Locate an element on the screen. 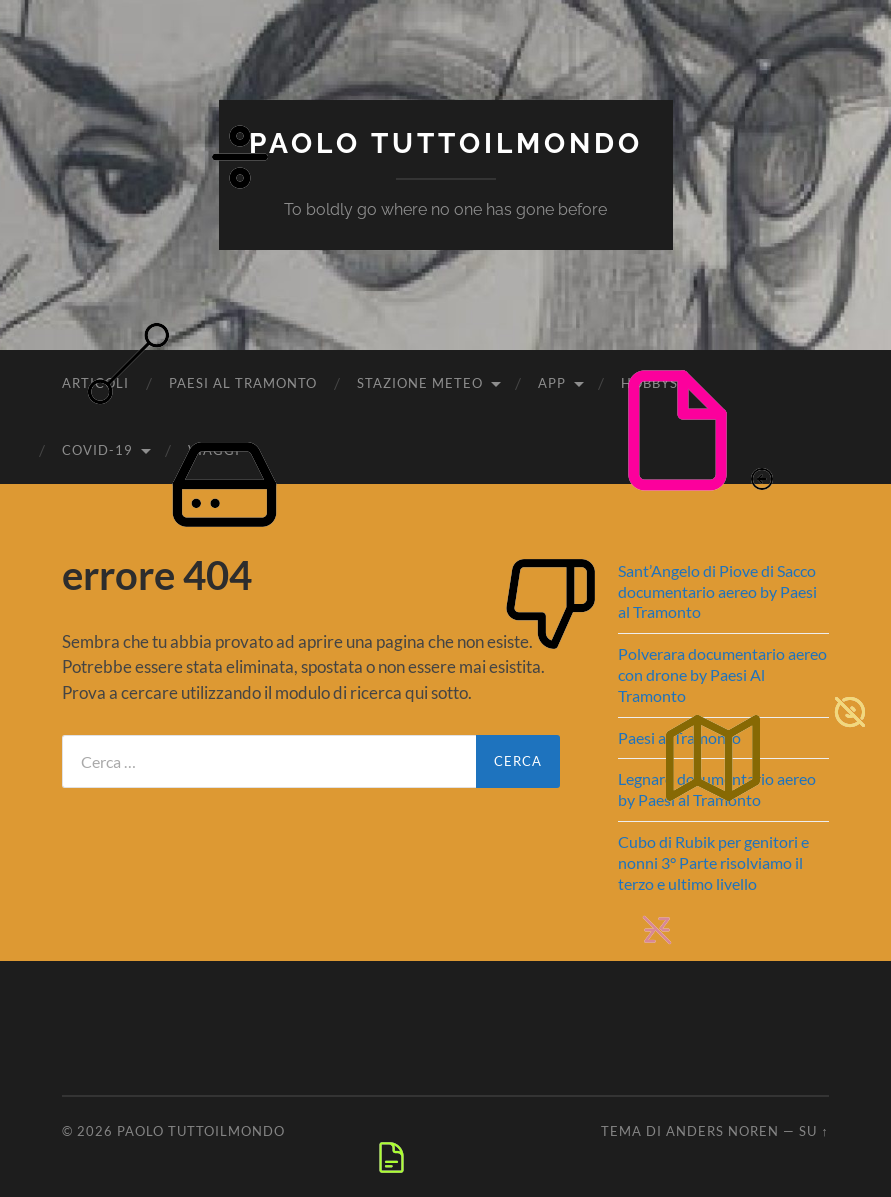 The height and width of the screenshot is (1197, 891). perform division calculation is located at coordinates (240, 157).